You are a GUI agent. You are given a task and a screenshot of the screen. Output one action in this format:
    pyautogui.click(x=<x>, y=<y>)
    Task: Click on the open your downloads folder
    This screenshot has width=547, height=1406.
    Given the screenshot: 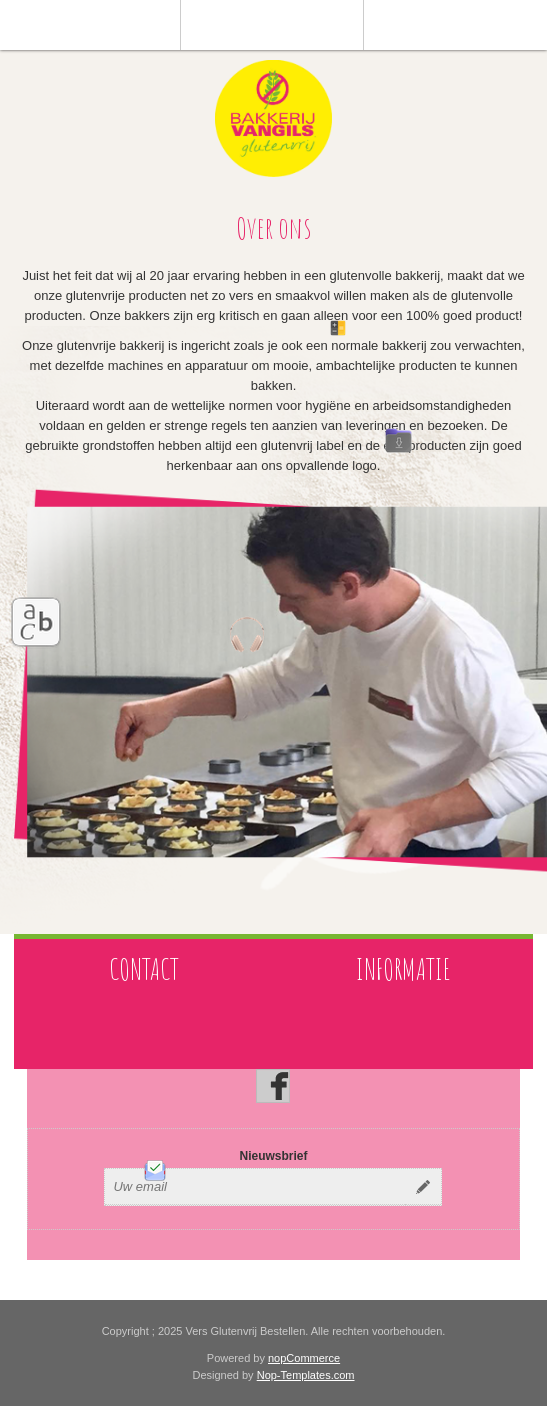 What is the action you would take?
    pyautogui.click(x=398, y=440)
    